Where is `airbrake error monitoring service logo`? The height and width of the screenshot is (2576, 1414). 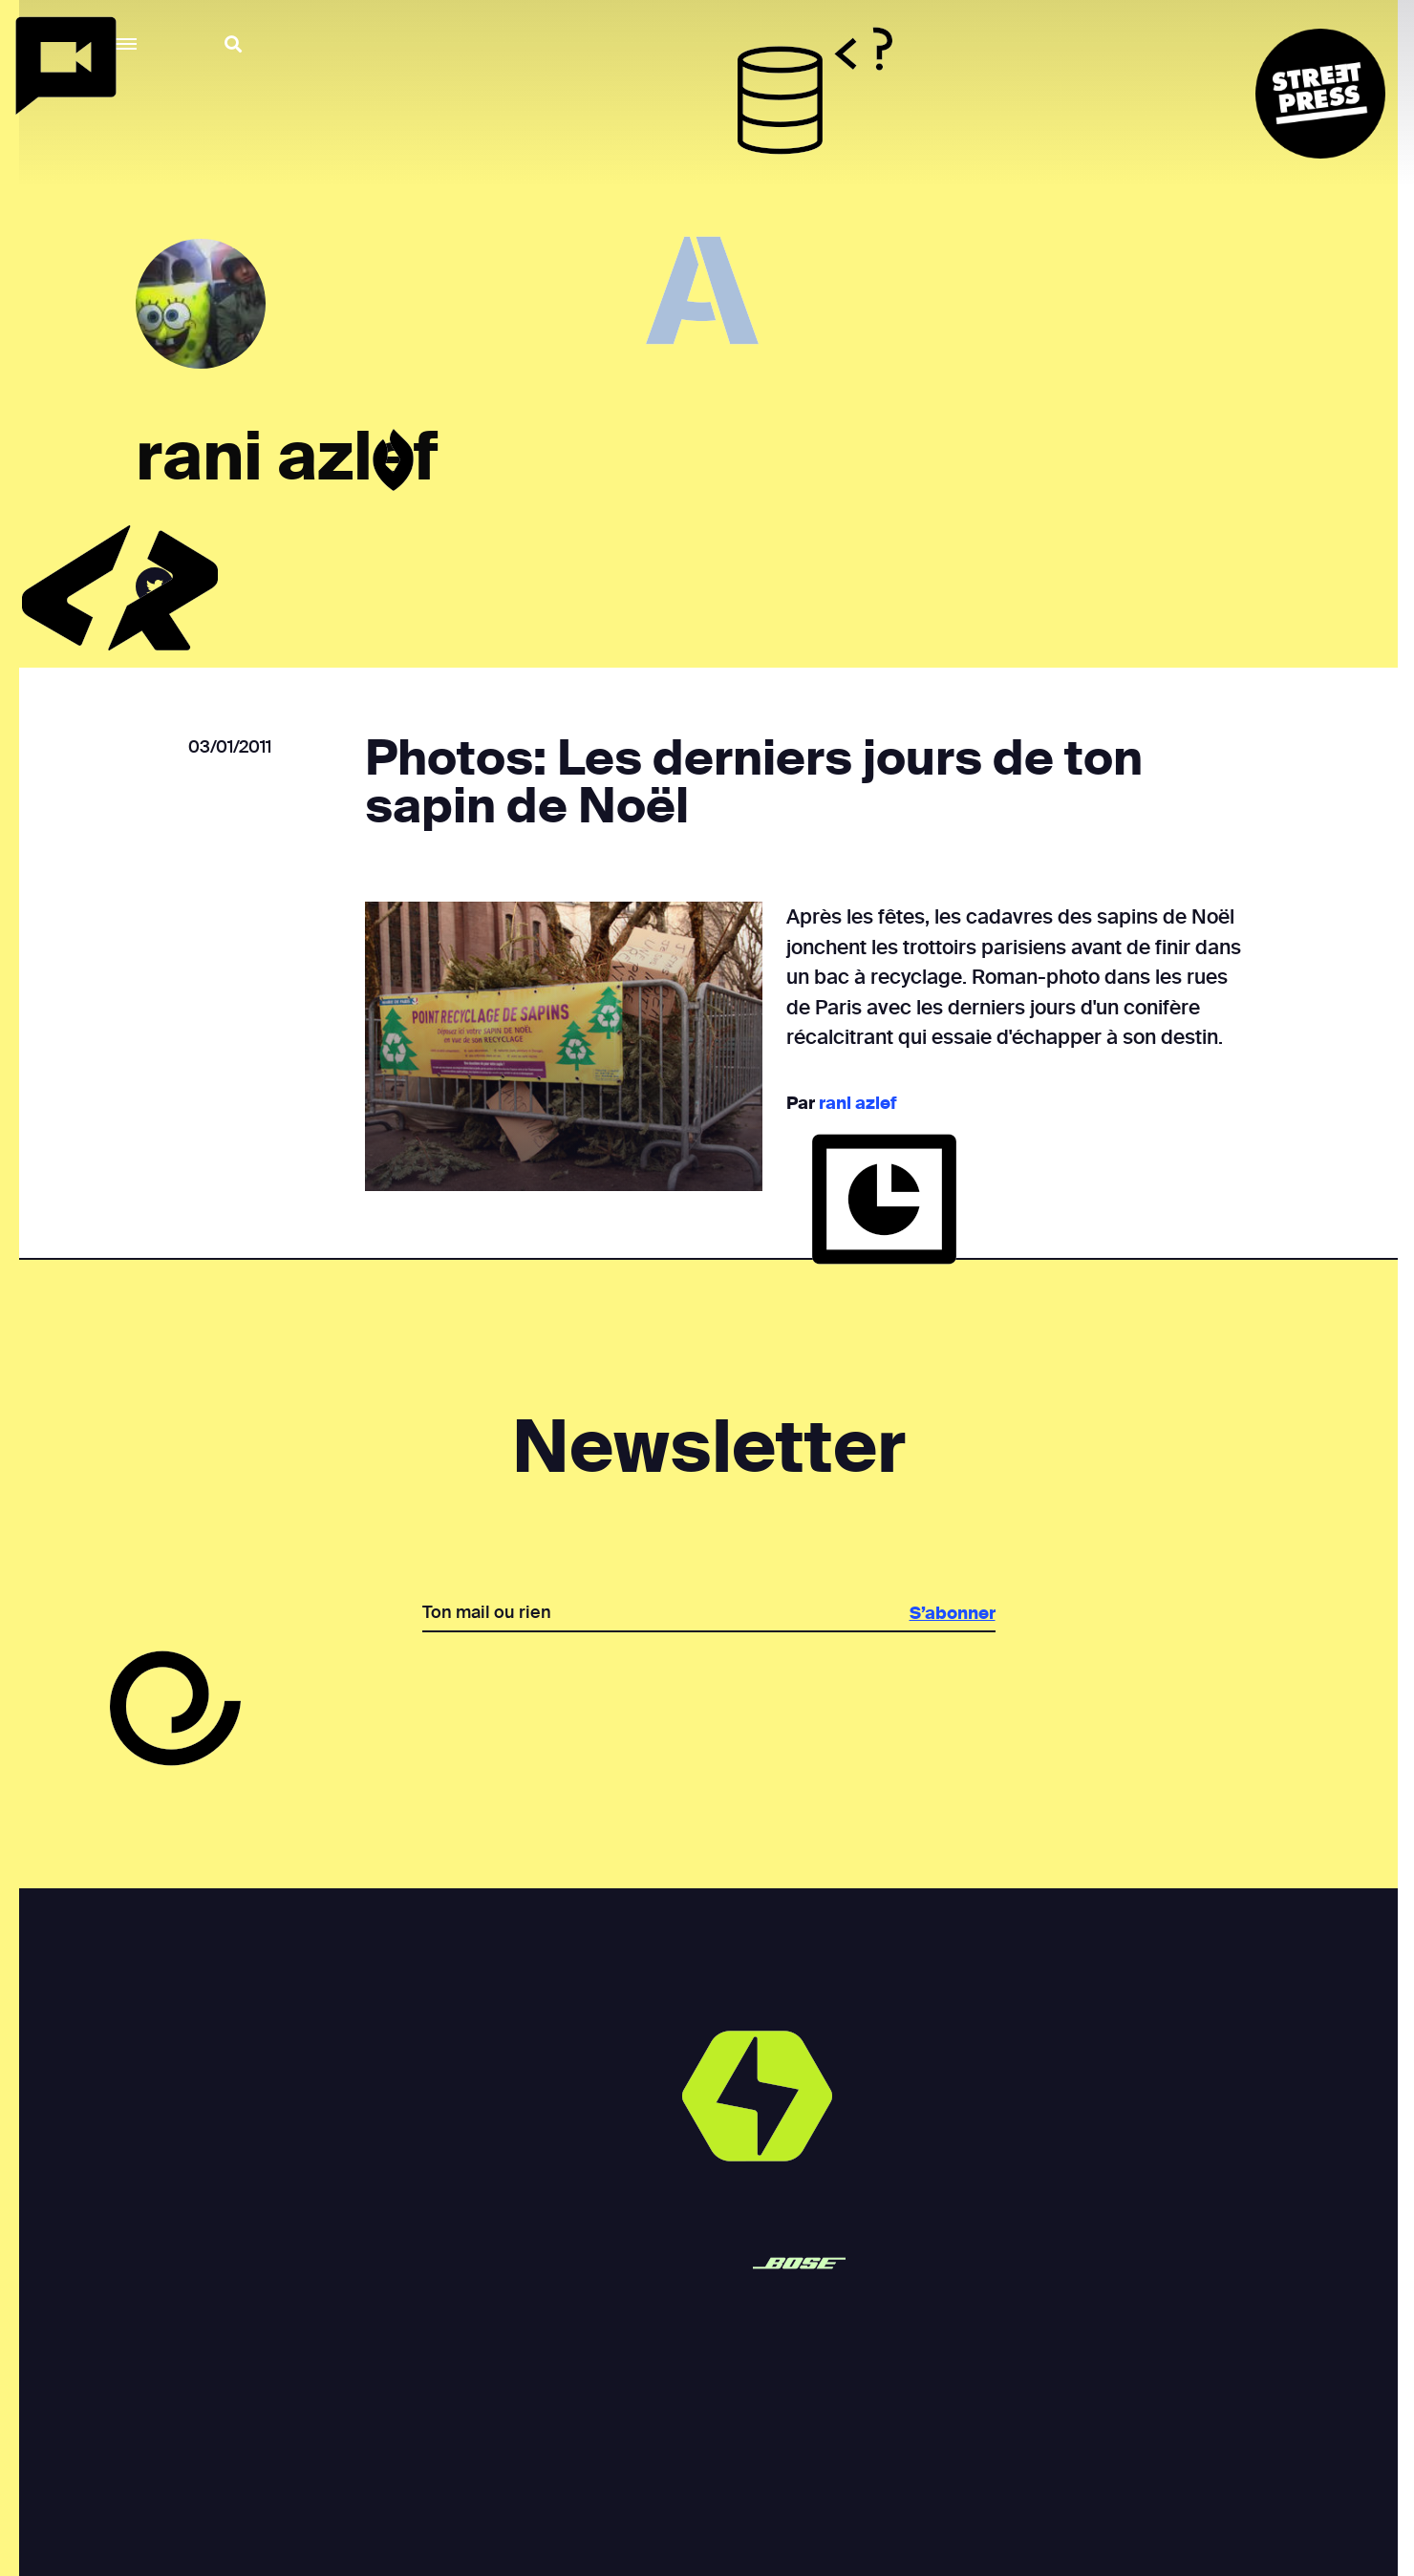
airbrake error monitoring service logo is located at coordinates (702, 290).